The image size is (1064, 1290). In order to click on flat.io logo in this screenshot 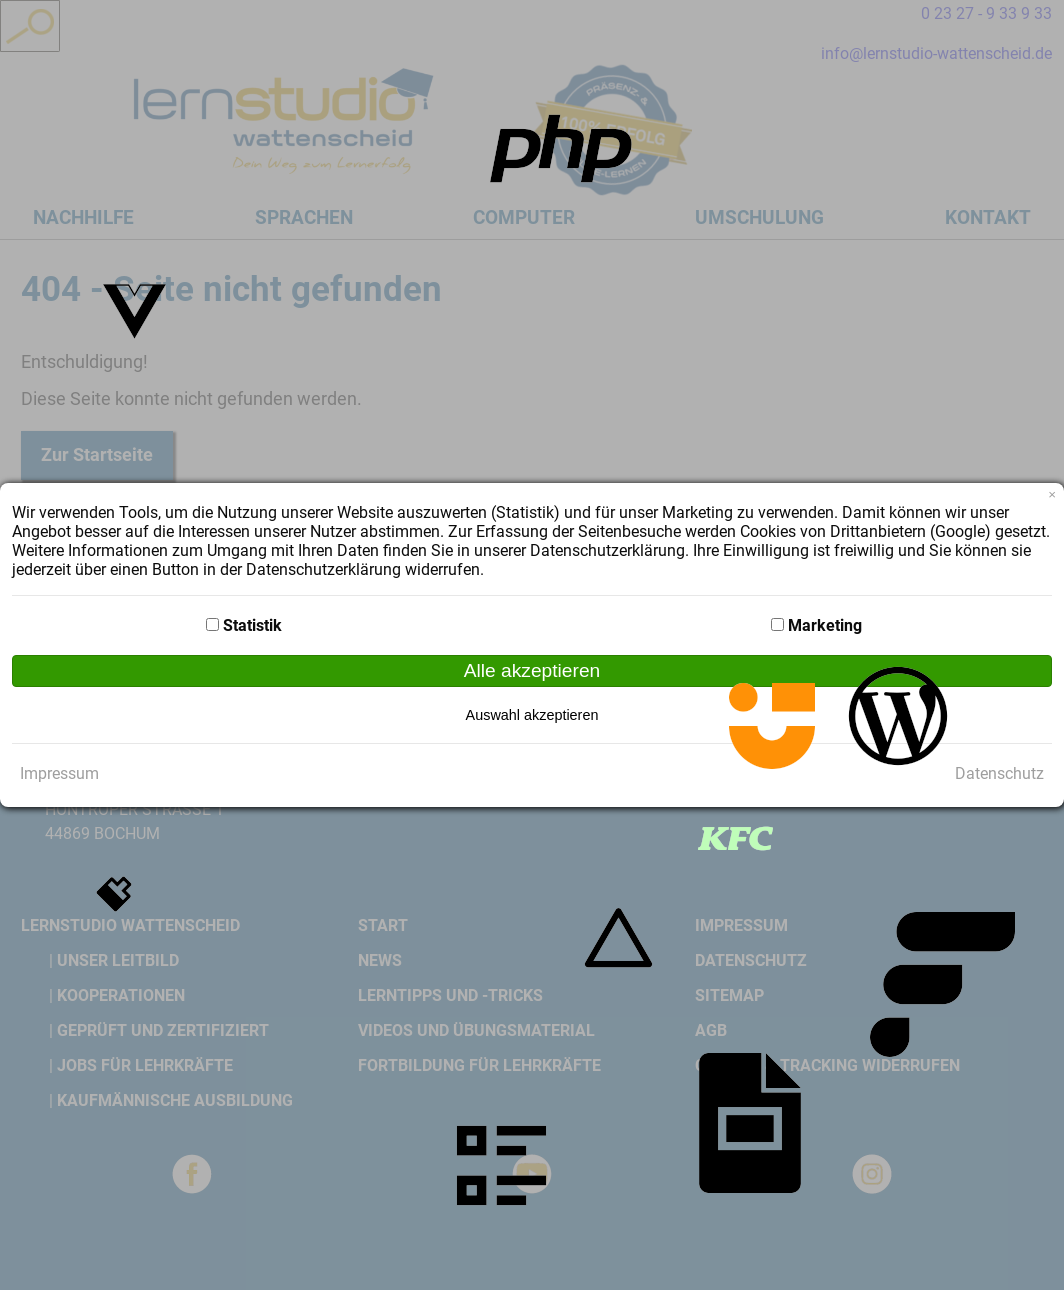, I will do `click(942, 984)`.